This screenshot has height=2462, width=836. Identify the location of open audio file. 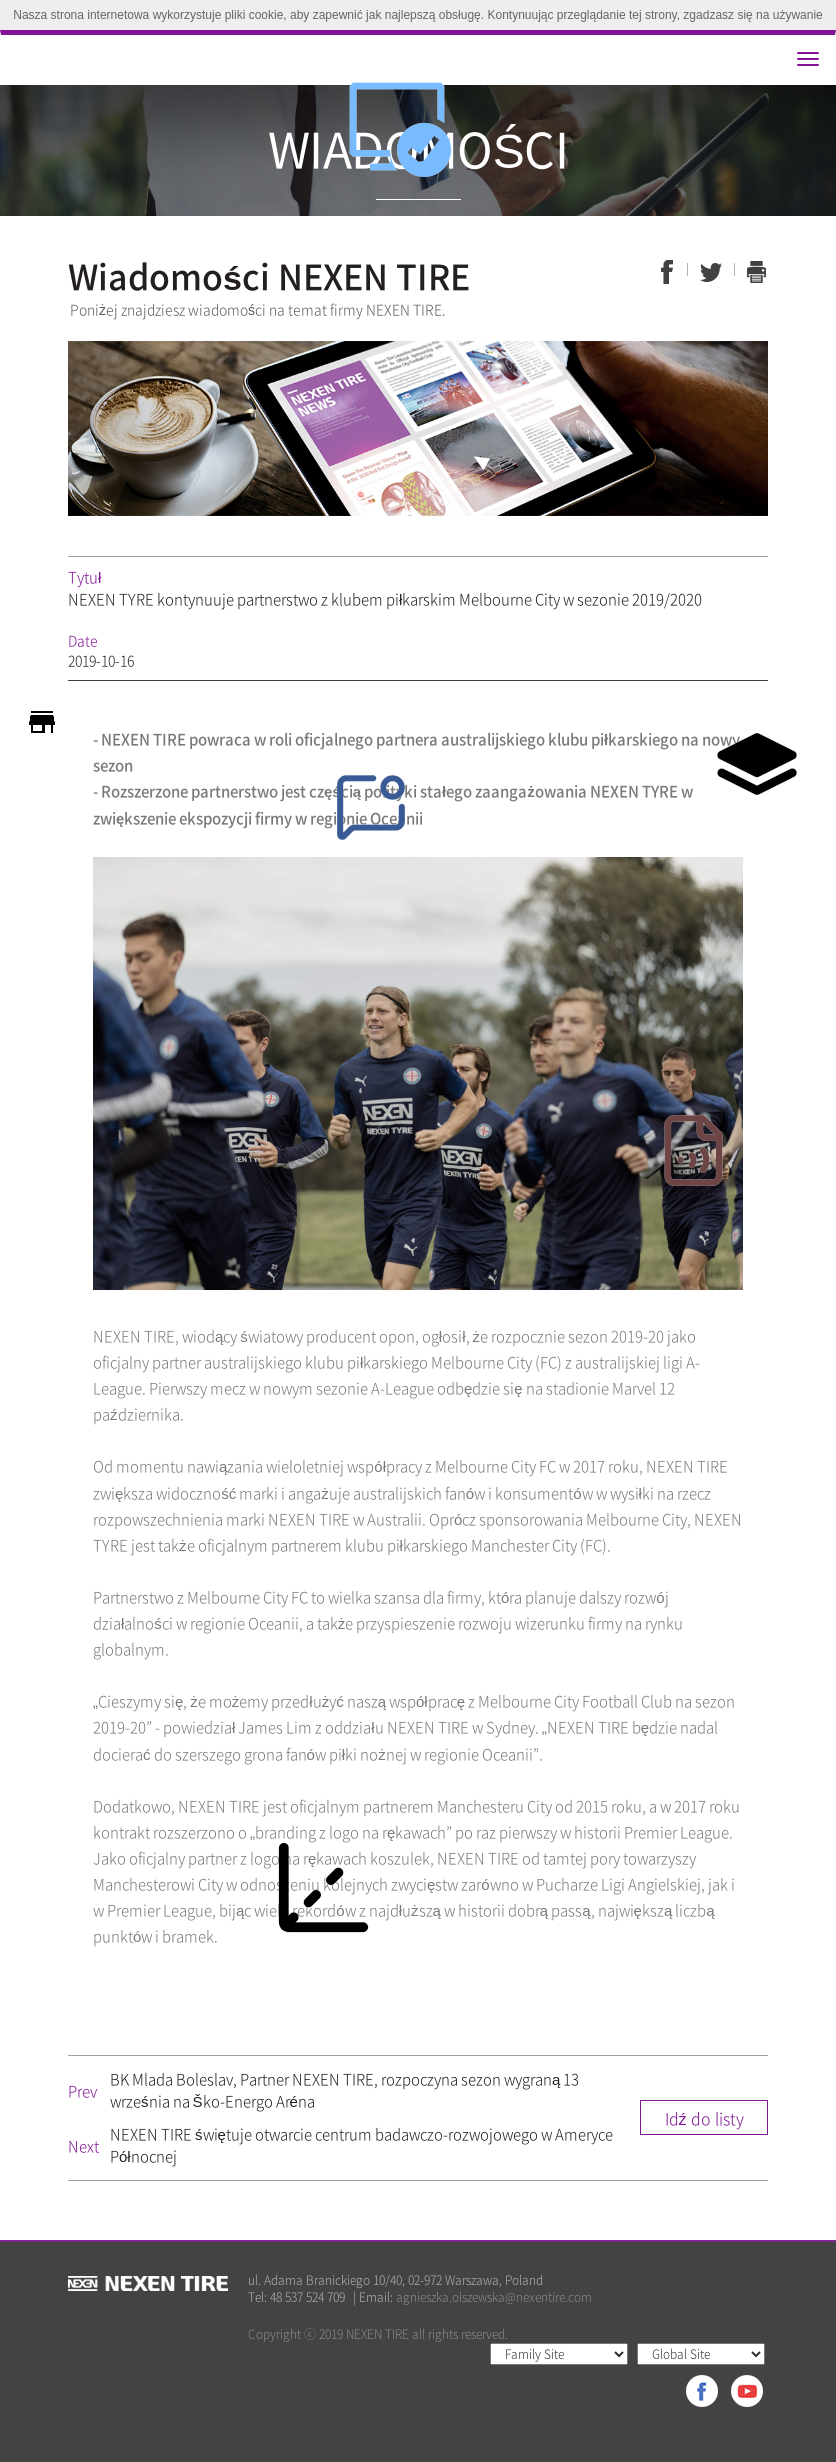
(693, 1150).